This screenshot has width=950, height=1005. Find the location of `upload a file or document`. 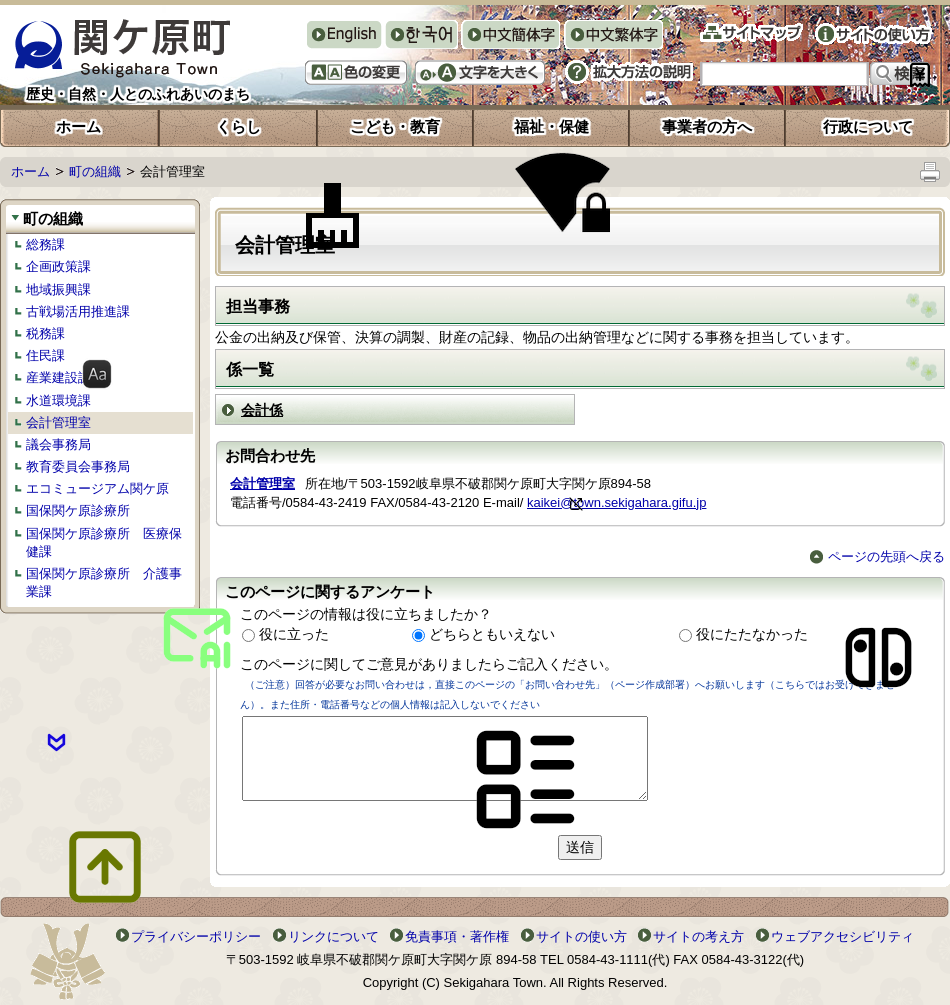

upload a file or document is located at coordinates (105, 867).